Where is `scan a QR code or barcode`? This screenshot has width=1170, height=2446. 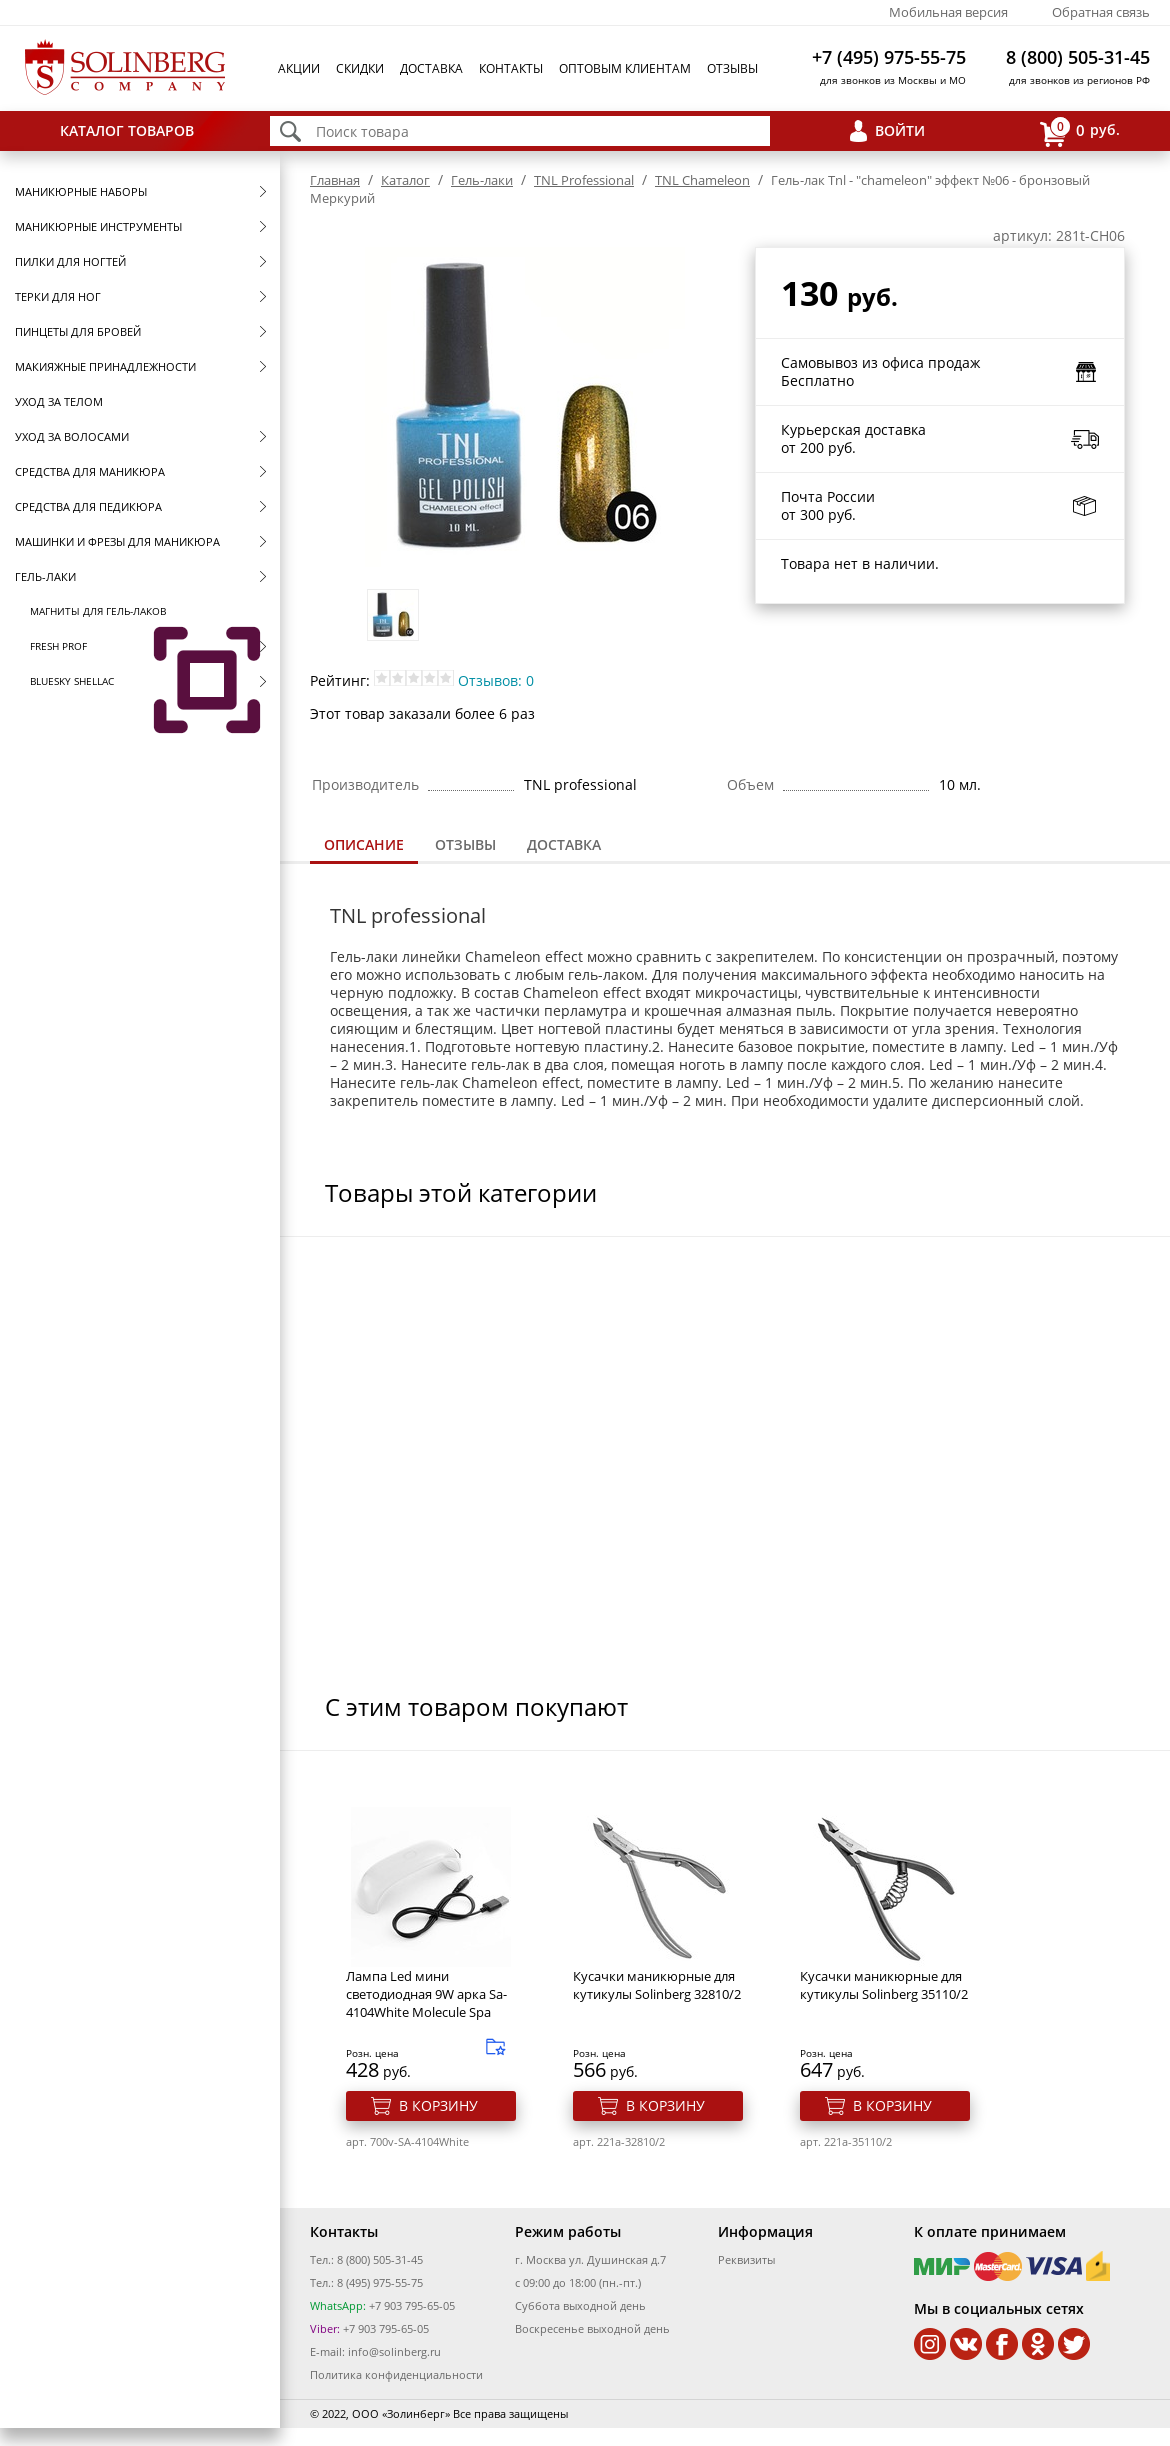 scan a QR code or barcode is located at coordinates (207, 680).